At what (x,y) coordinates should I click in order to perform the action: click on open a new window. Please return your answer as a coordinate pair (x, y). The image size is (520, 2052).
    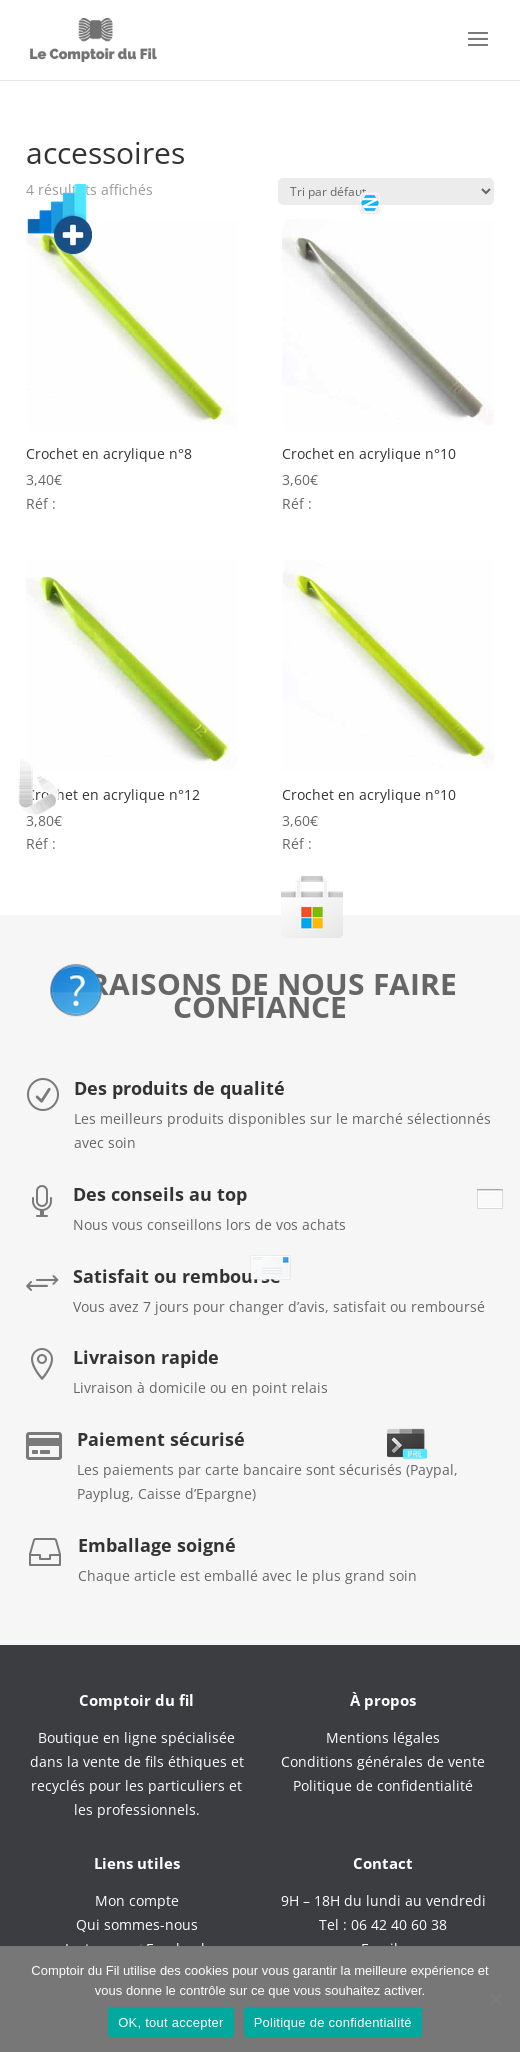
    Looking at the image, I should click on (490, 1199).